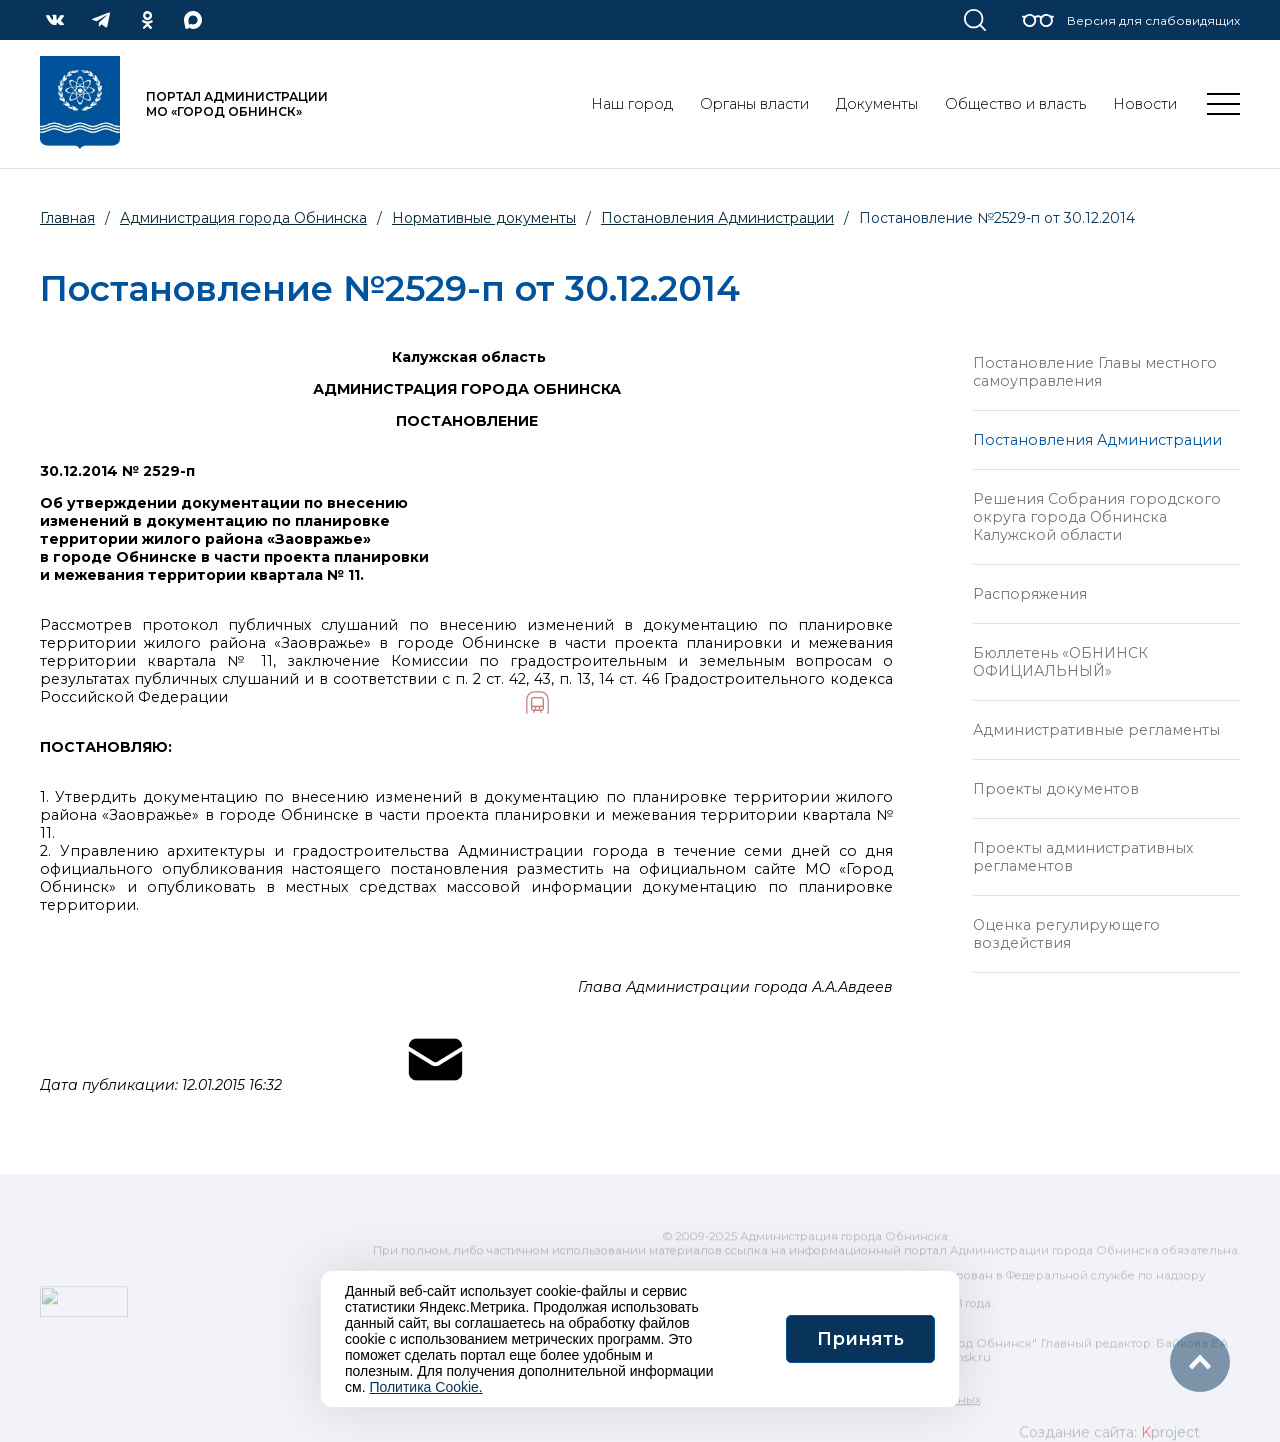  I want to click on view subway or metro transit options, so click(537, 703).